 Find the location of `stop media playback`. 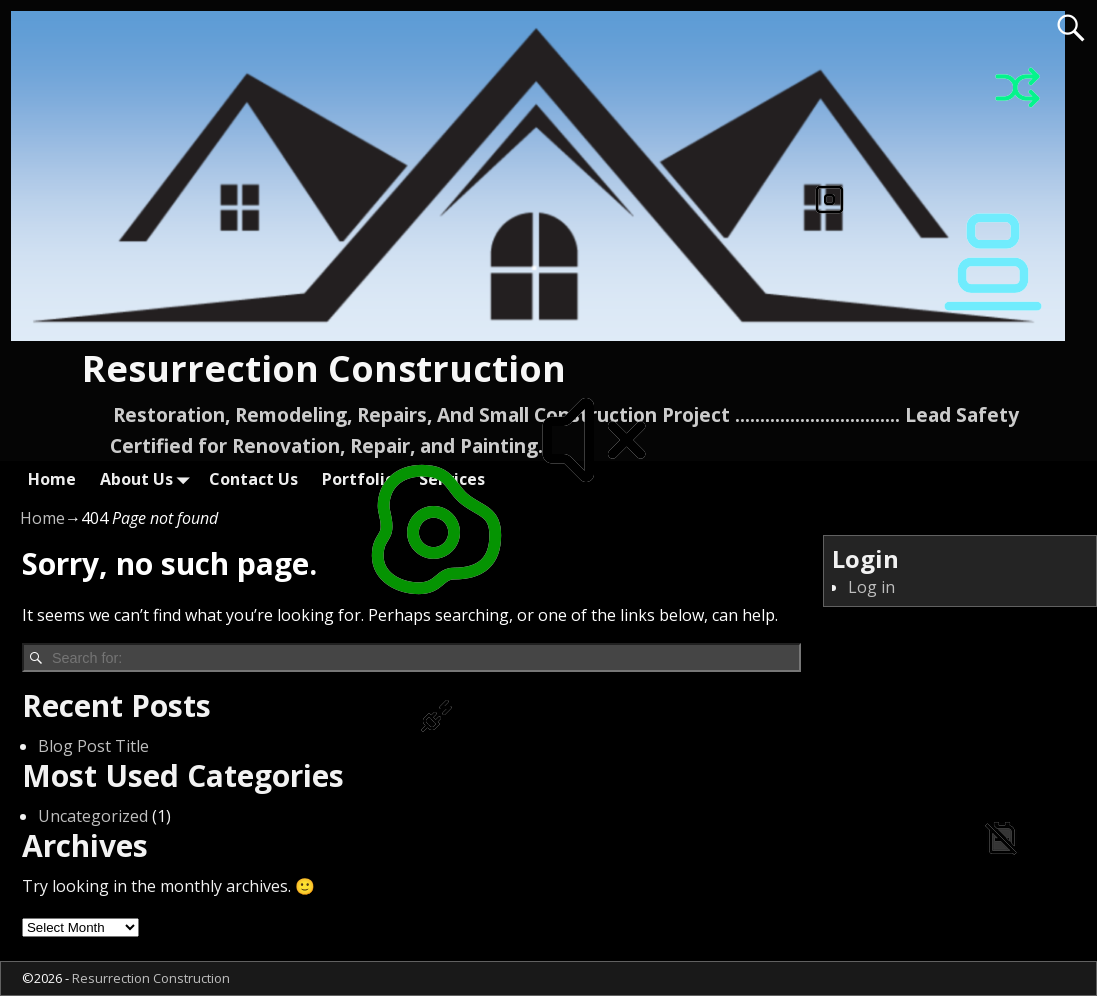

stop media playback is located at coordinates (829, 199).